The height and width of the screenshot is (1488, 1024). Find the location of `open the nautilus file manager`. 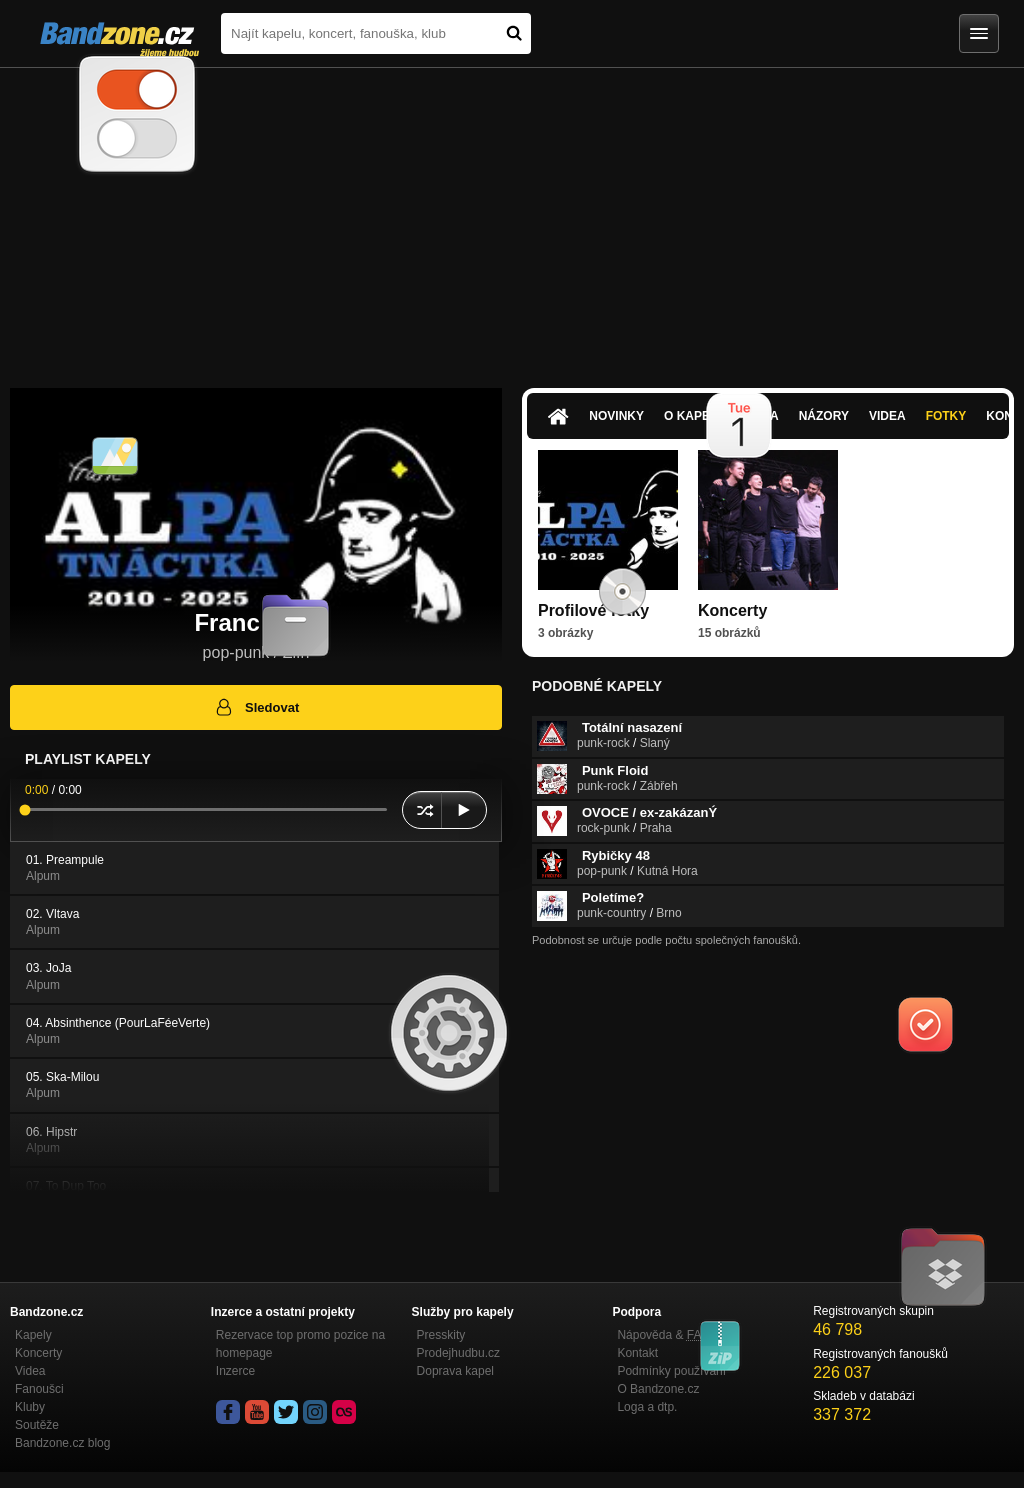

open the nautilus file manager is located at coordinates (295, 625).